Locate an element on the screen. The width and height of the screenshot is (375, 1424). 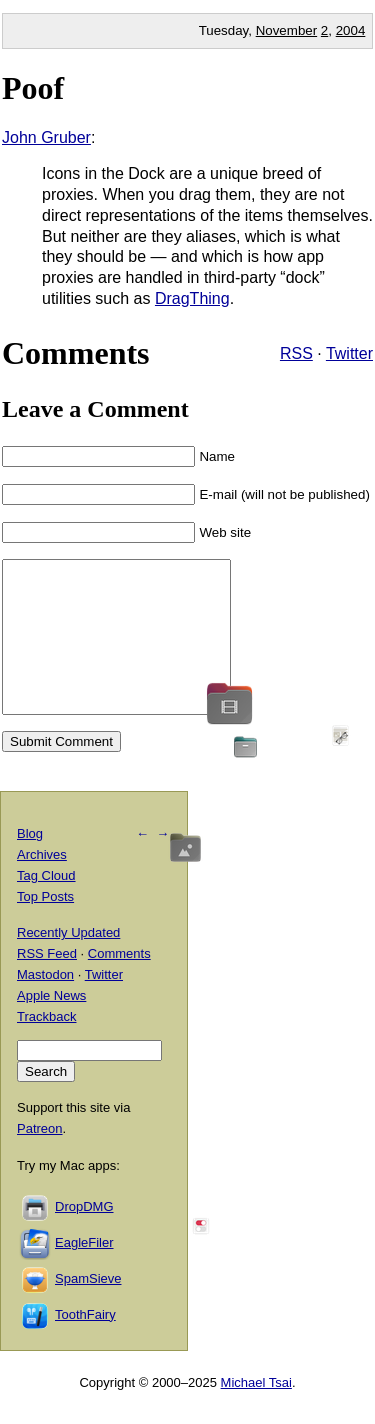
open system settings or preferences is located at coordinates (201, 1226).